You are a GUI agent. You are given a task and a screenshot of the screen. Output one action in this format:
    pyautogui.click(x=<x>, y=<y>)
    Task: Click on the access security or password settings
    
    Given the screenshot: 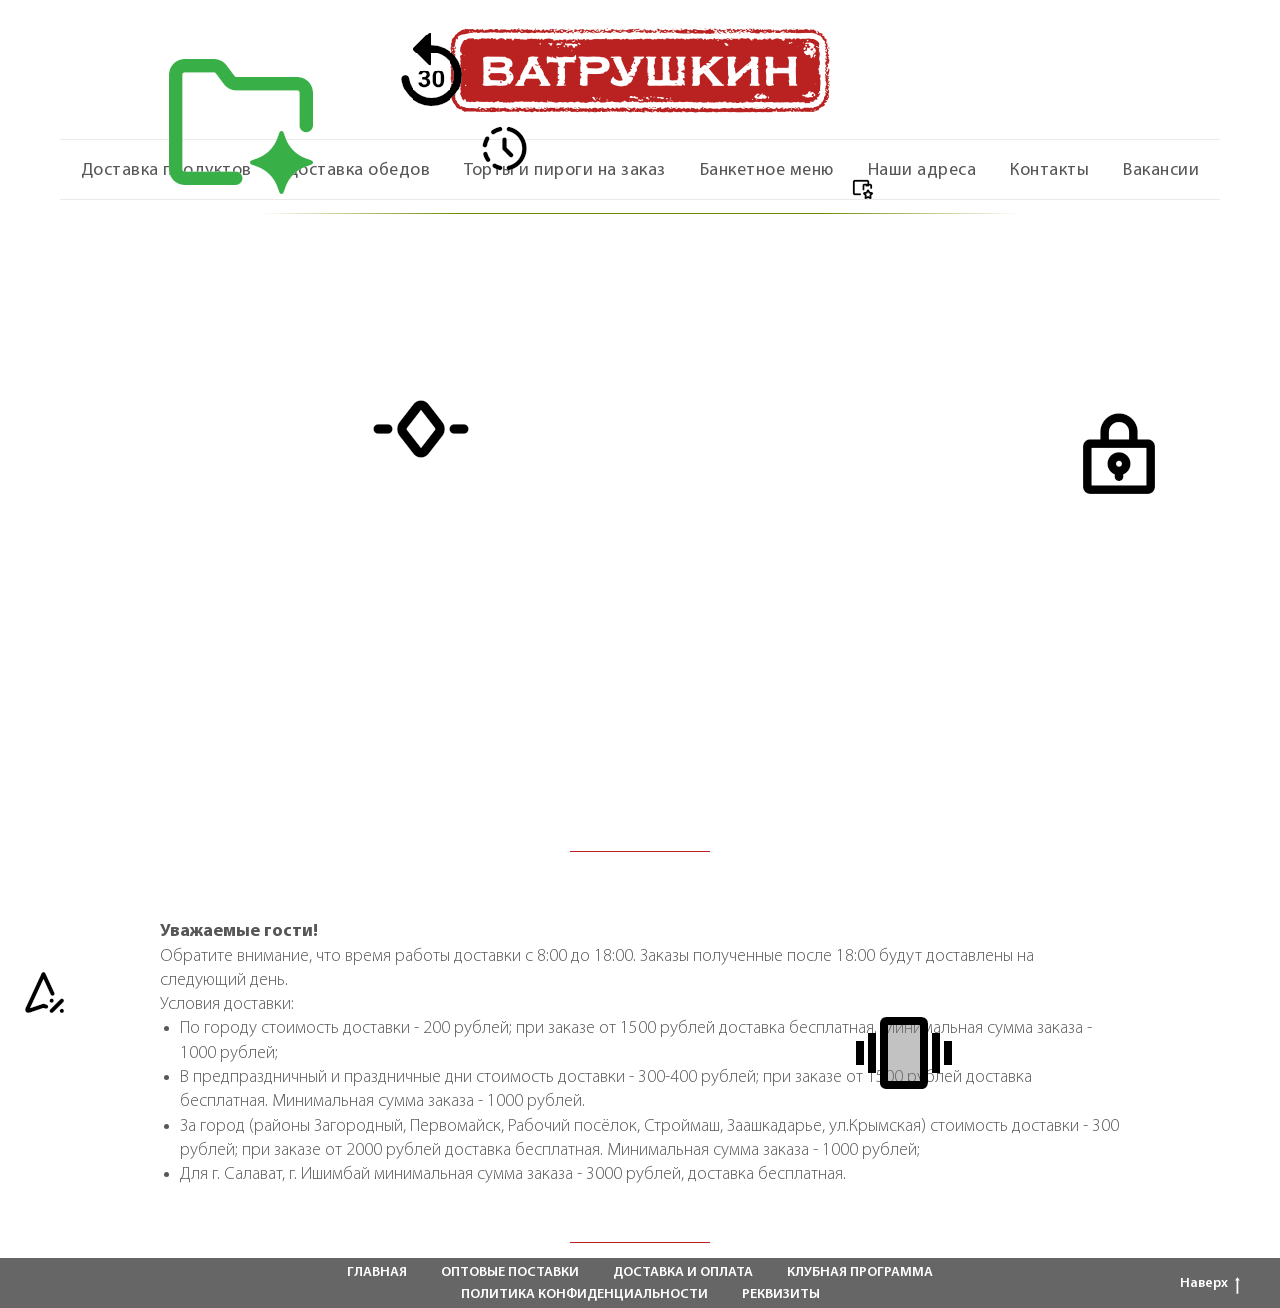 What is the action you would take?
    pyautogui.click(x=1119, y=458)
    